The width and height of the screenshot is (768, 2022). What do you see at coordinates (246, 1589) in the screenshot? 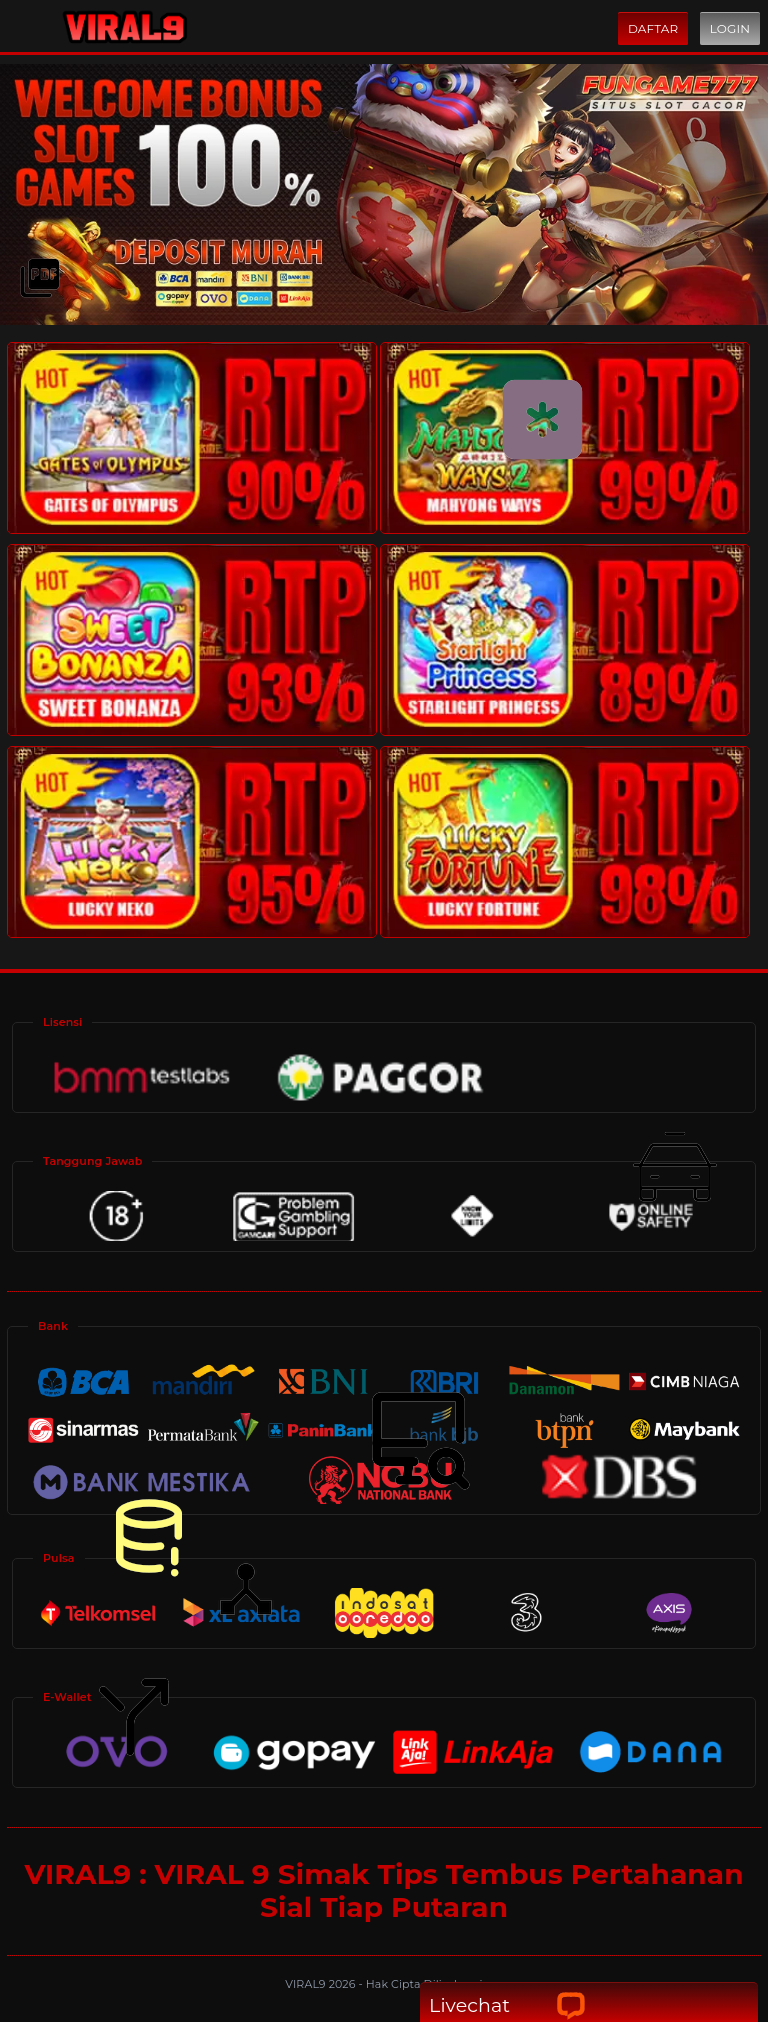
I see `connect or manage linked devices` at bounding box center [246, 1589].